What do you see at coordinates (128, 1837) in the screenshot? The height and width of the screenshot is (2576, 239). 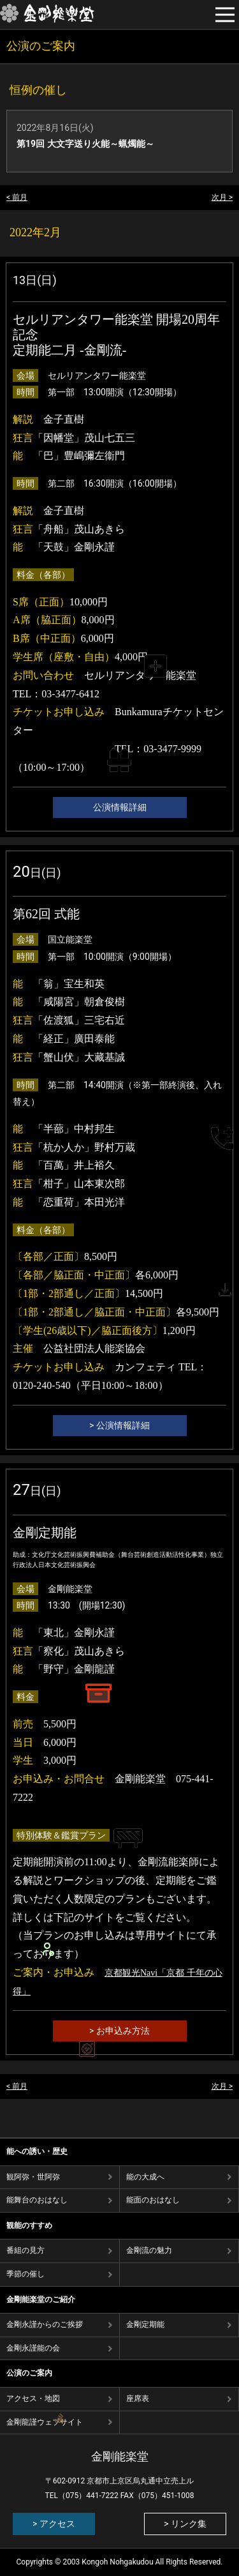 I see `indicates a blocked or restricted area` at bounding box center [128, 1837].